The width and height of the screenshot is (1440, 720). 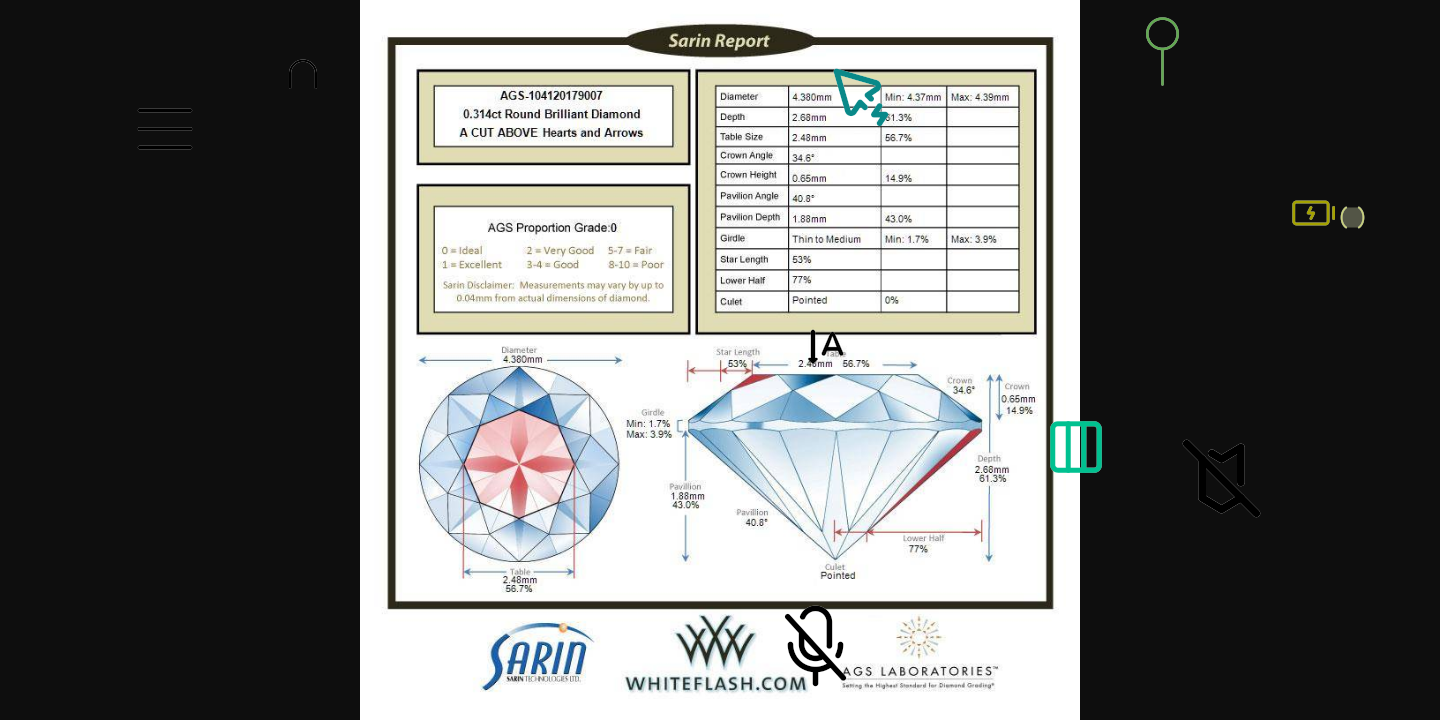 I want to click on rotate text to vertical orientation, so click(x=826, y=347).